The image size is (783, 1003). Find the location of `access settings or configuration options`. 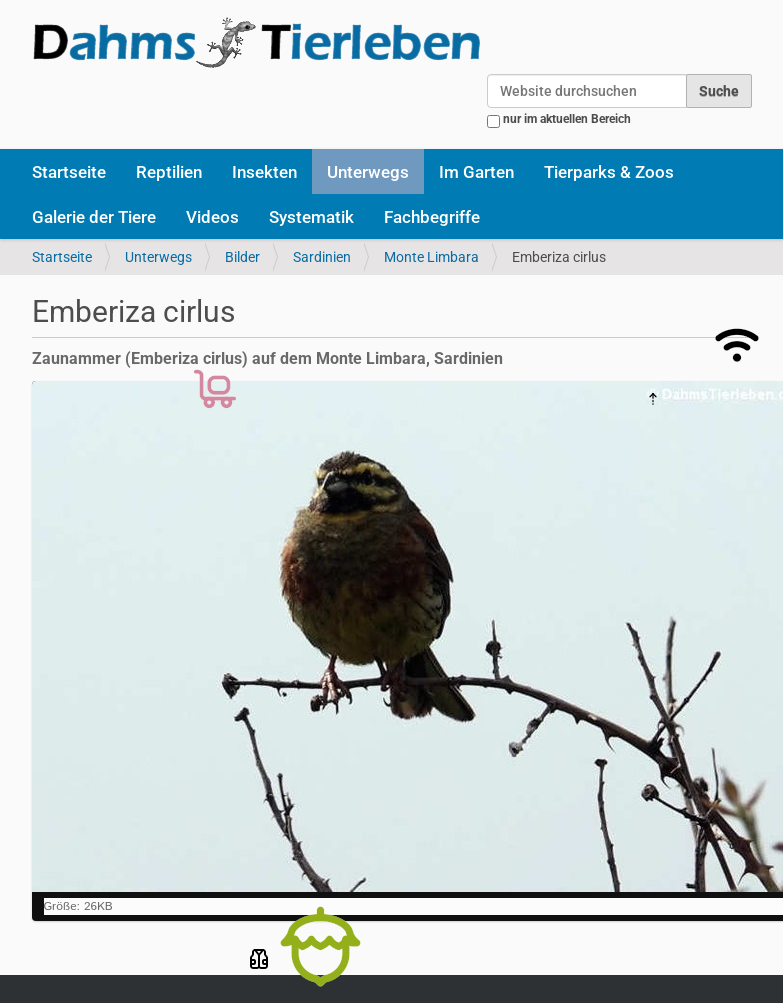

access settings or configuration options is located at coordinates (320, 946).